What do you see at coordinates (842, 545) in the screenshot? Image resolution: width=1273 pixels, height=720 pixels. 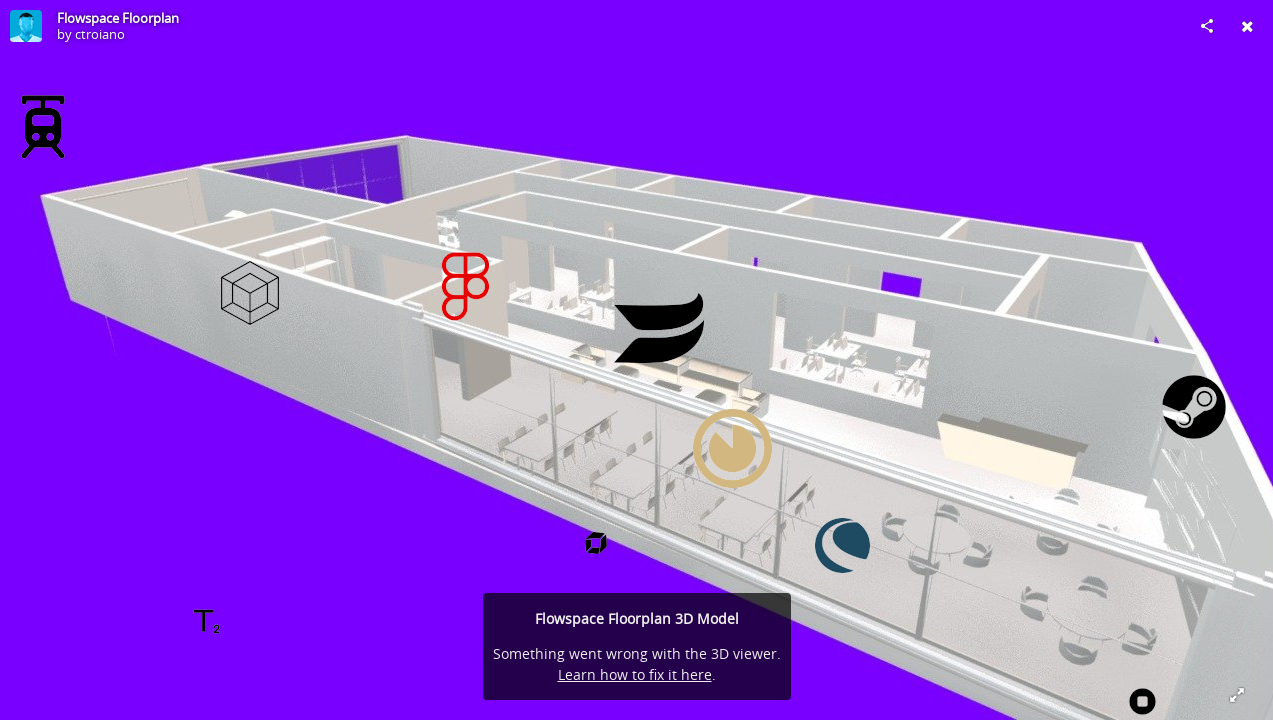 I see `celestron brand logo` at bounding box center [842, 545].